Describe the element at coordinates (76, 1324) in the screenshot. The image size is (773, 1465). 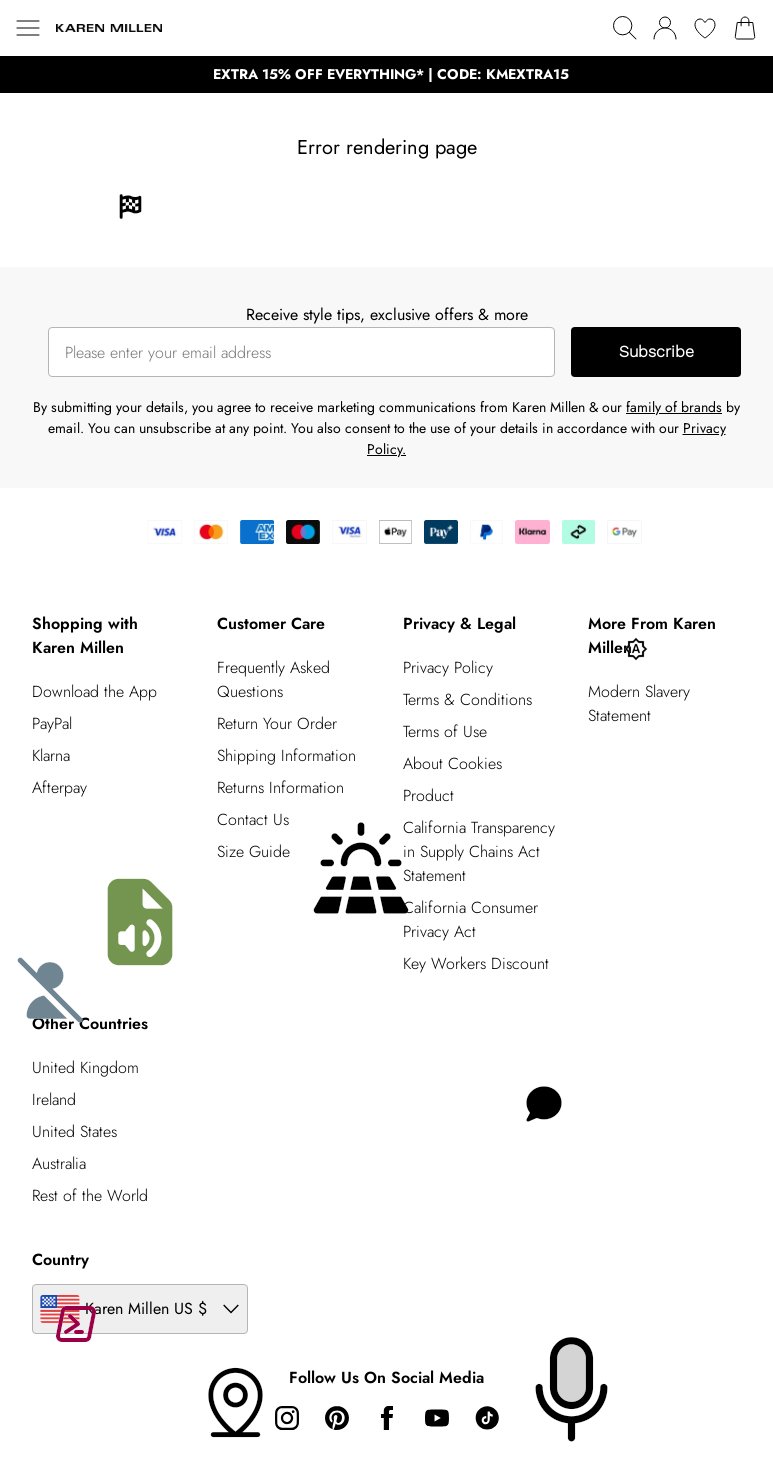
I see `open powershell terminal` at that location.